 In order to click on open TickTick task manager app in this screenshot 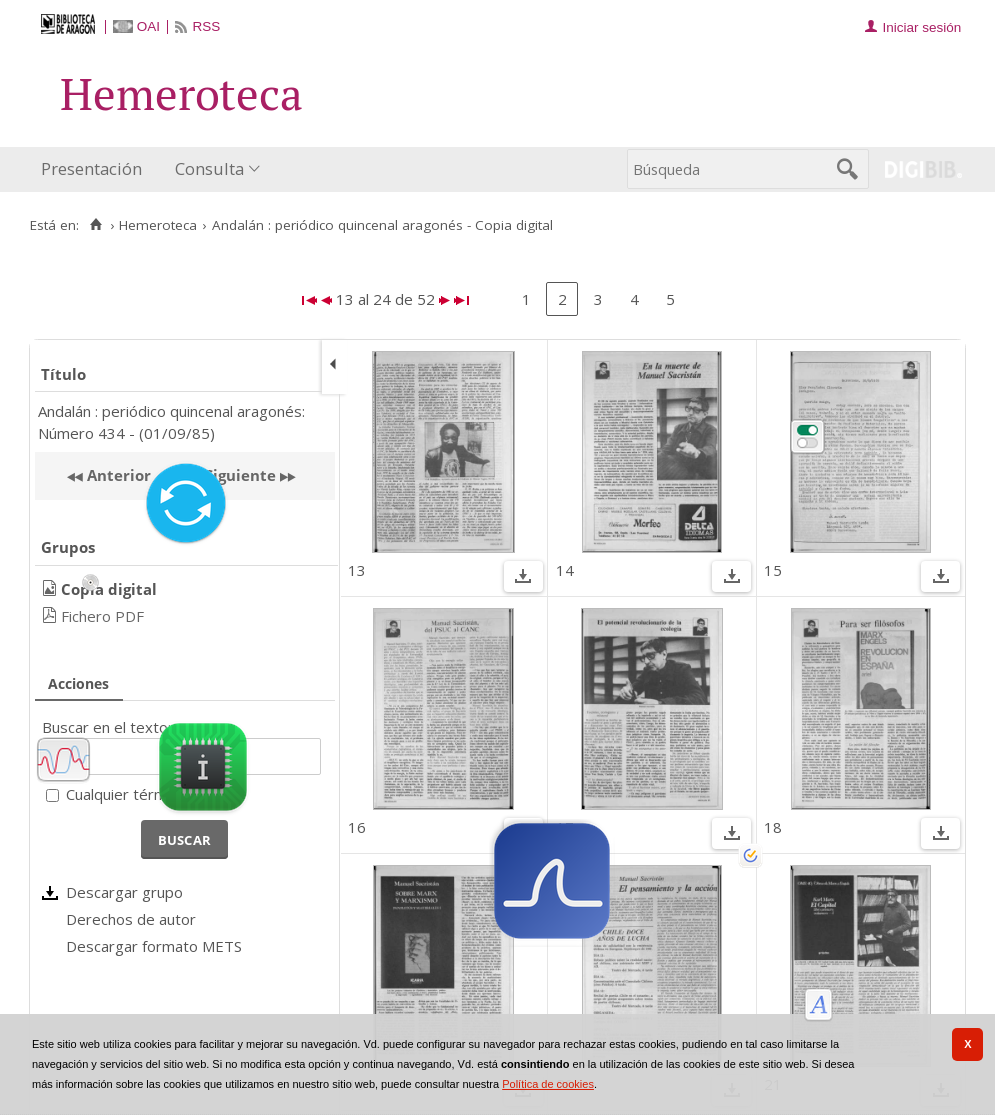, I will do `click(750, 855)`.